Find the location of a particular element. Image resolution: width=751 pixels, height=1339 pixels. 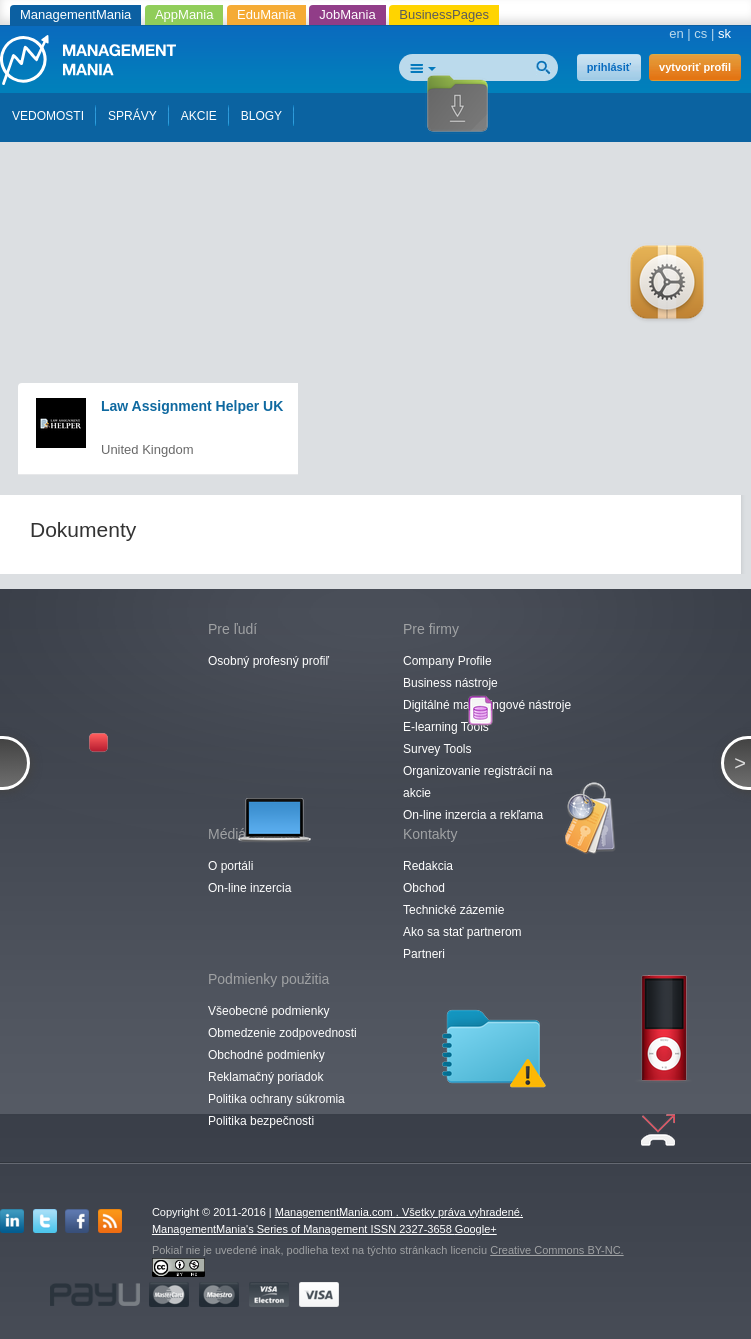

executable application file is located at coordinates (667, 281).